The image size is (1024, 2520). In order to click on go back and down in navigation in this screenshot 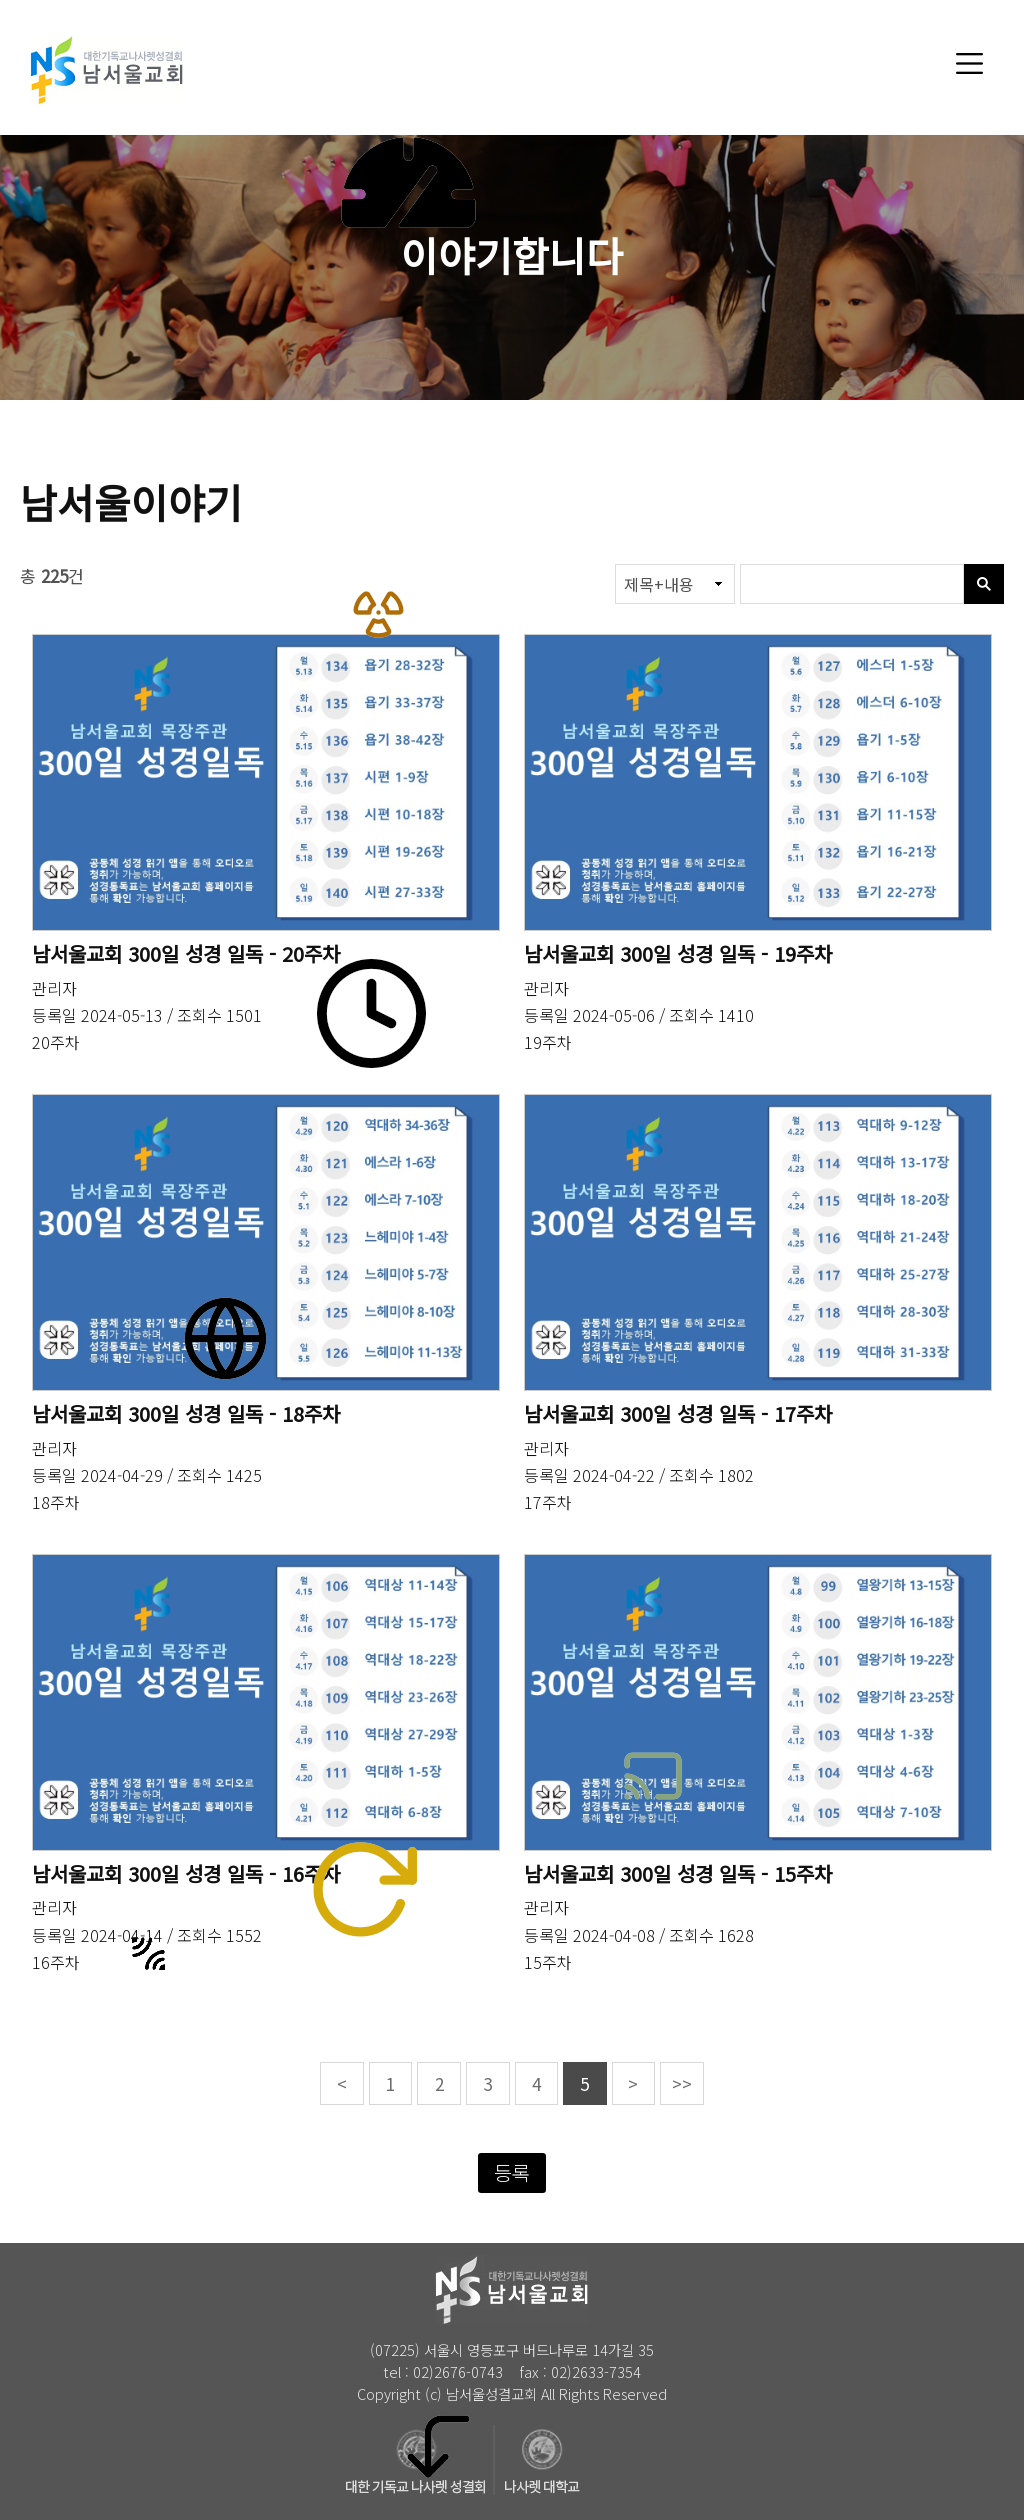, I will do `click(438, 2446)`.